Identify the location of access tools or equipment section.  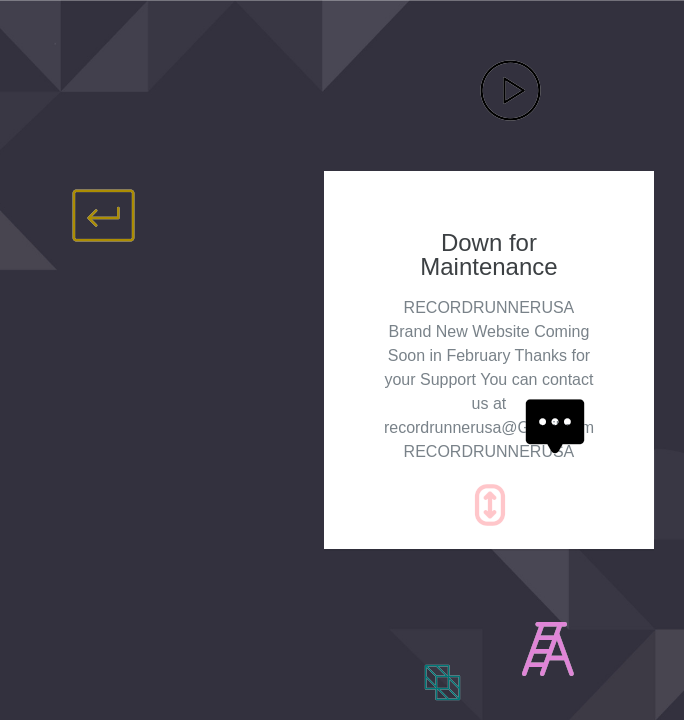
(549, 649).